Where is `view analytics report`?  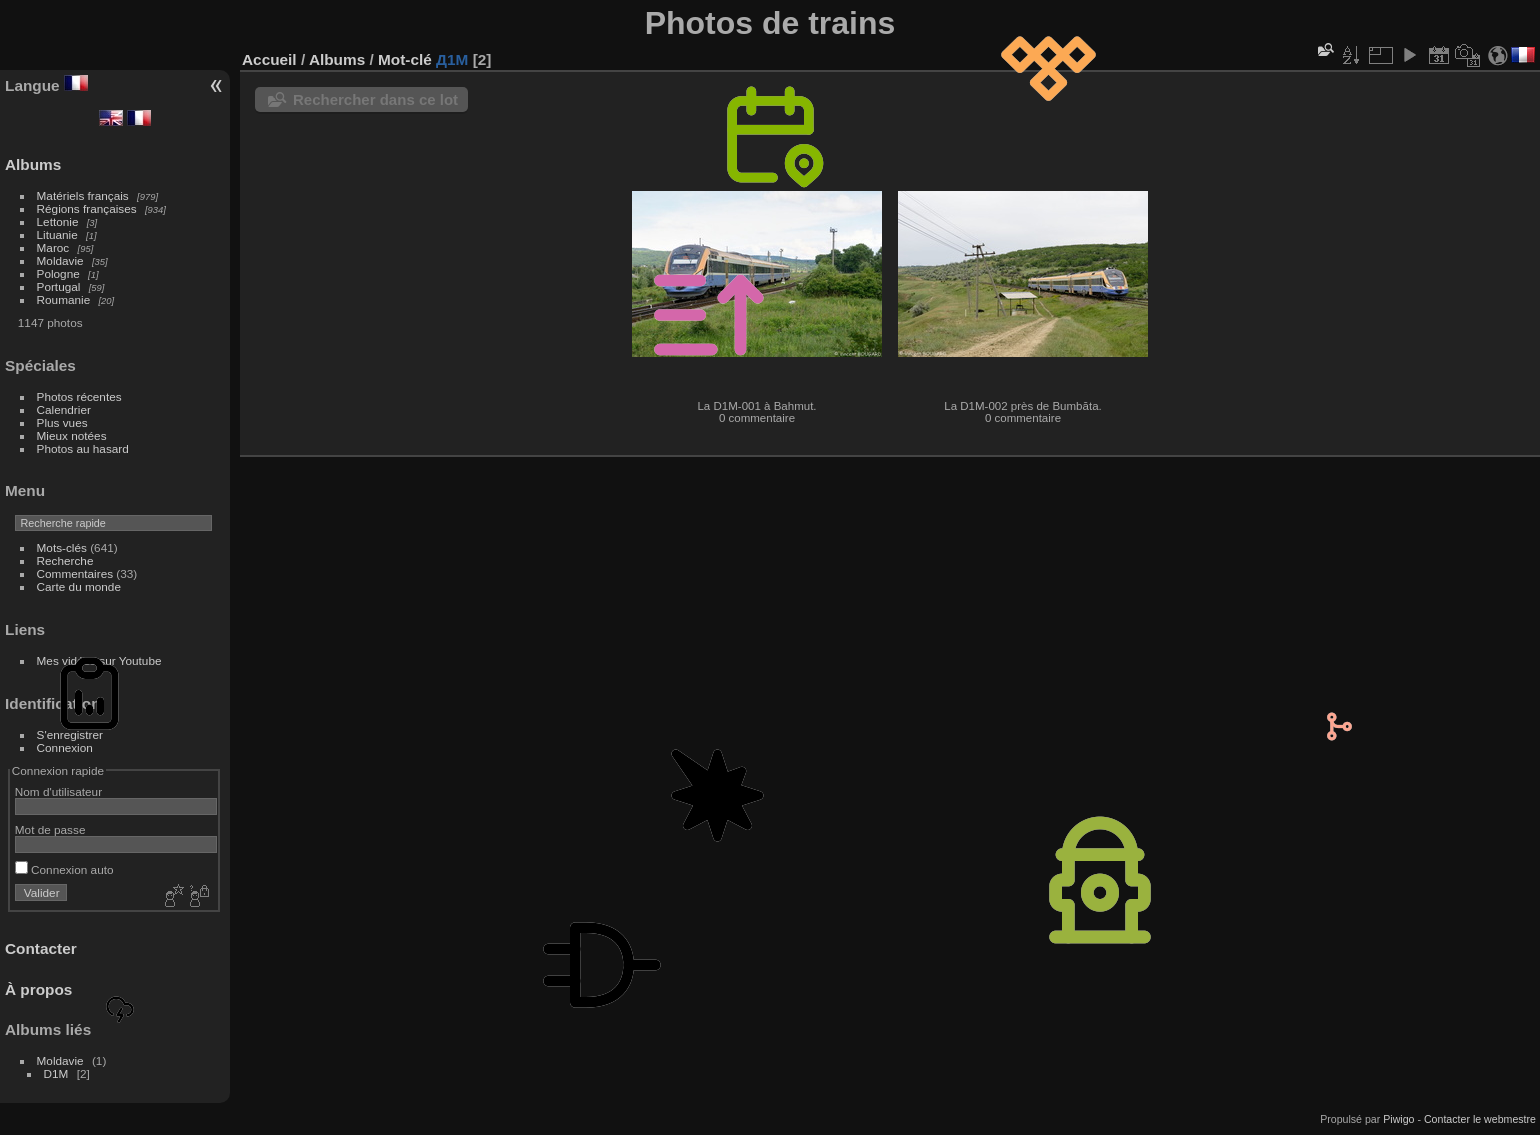
view analytics report is located at coordinates (89, 693).